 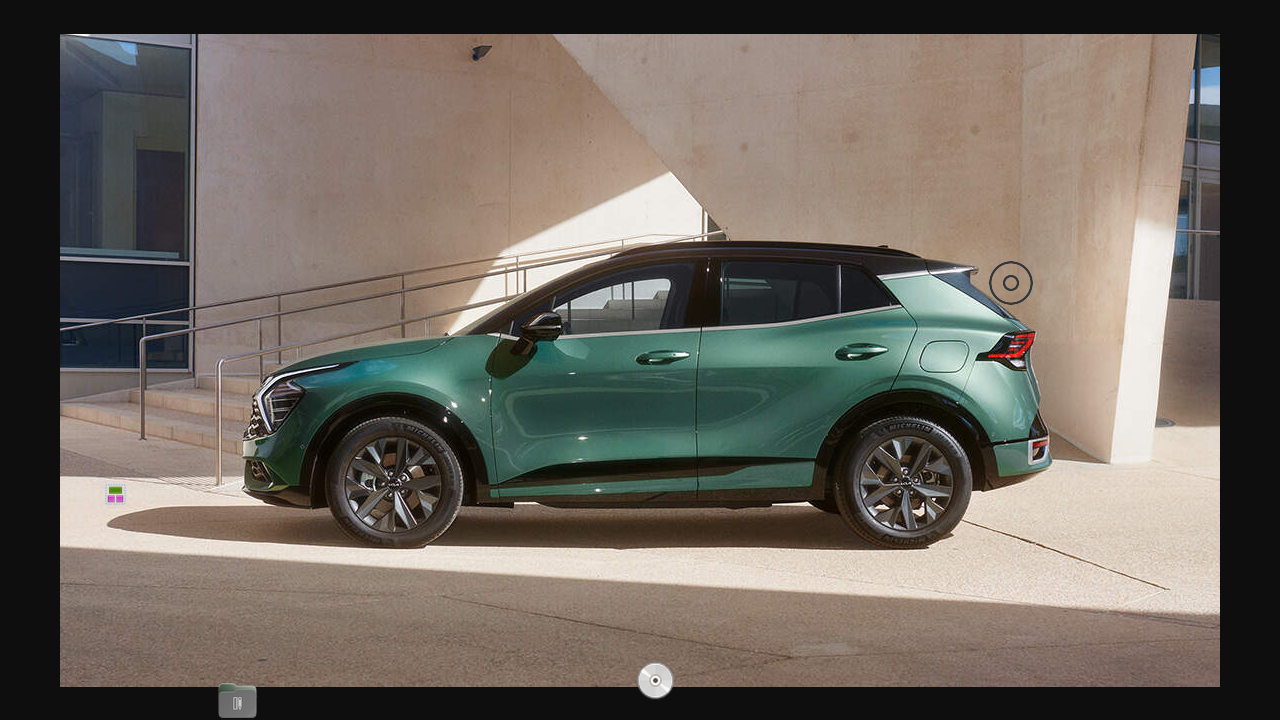 I want to click on indicates a rewritable CD drive or disc, so click(x=655, y=680).